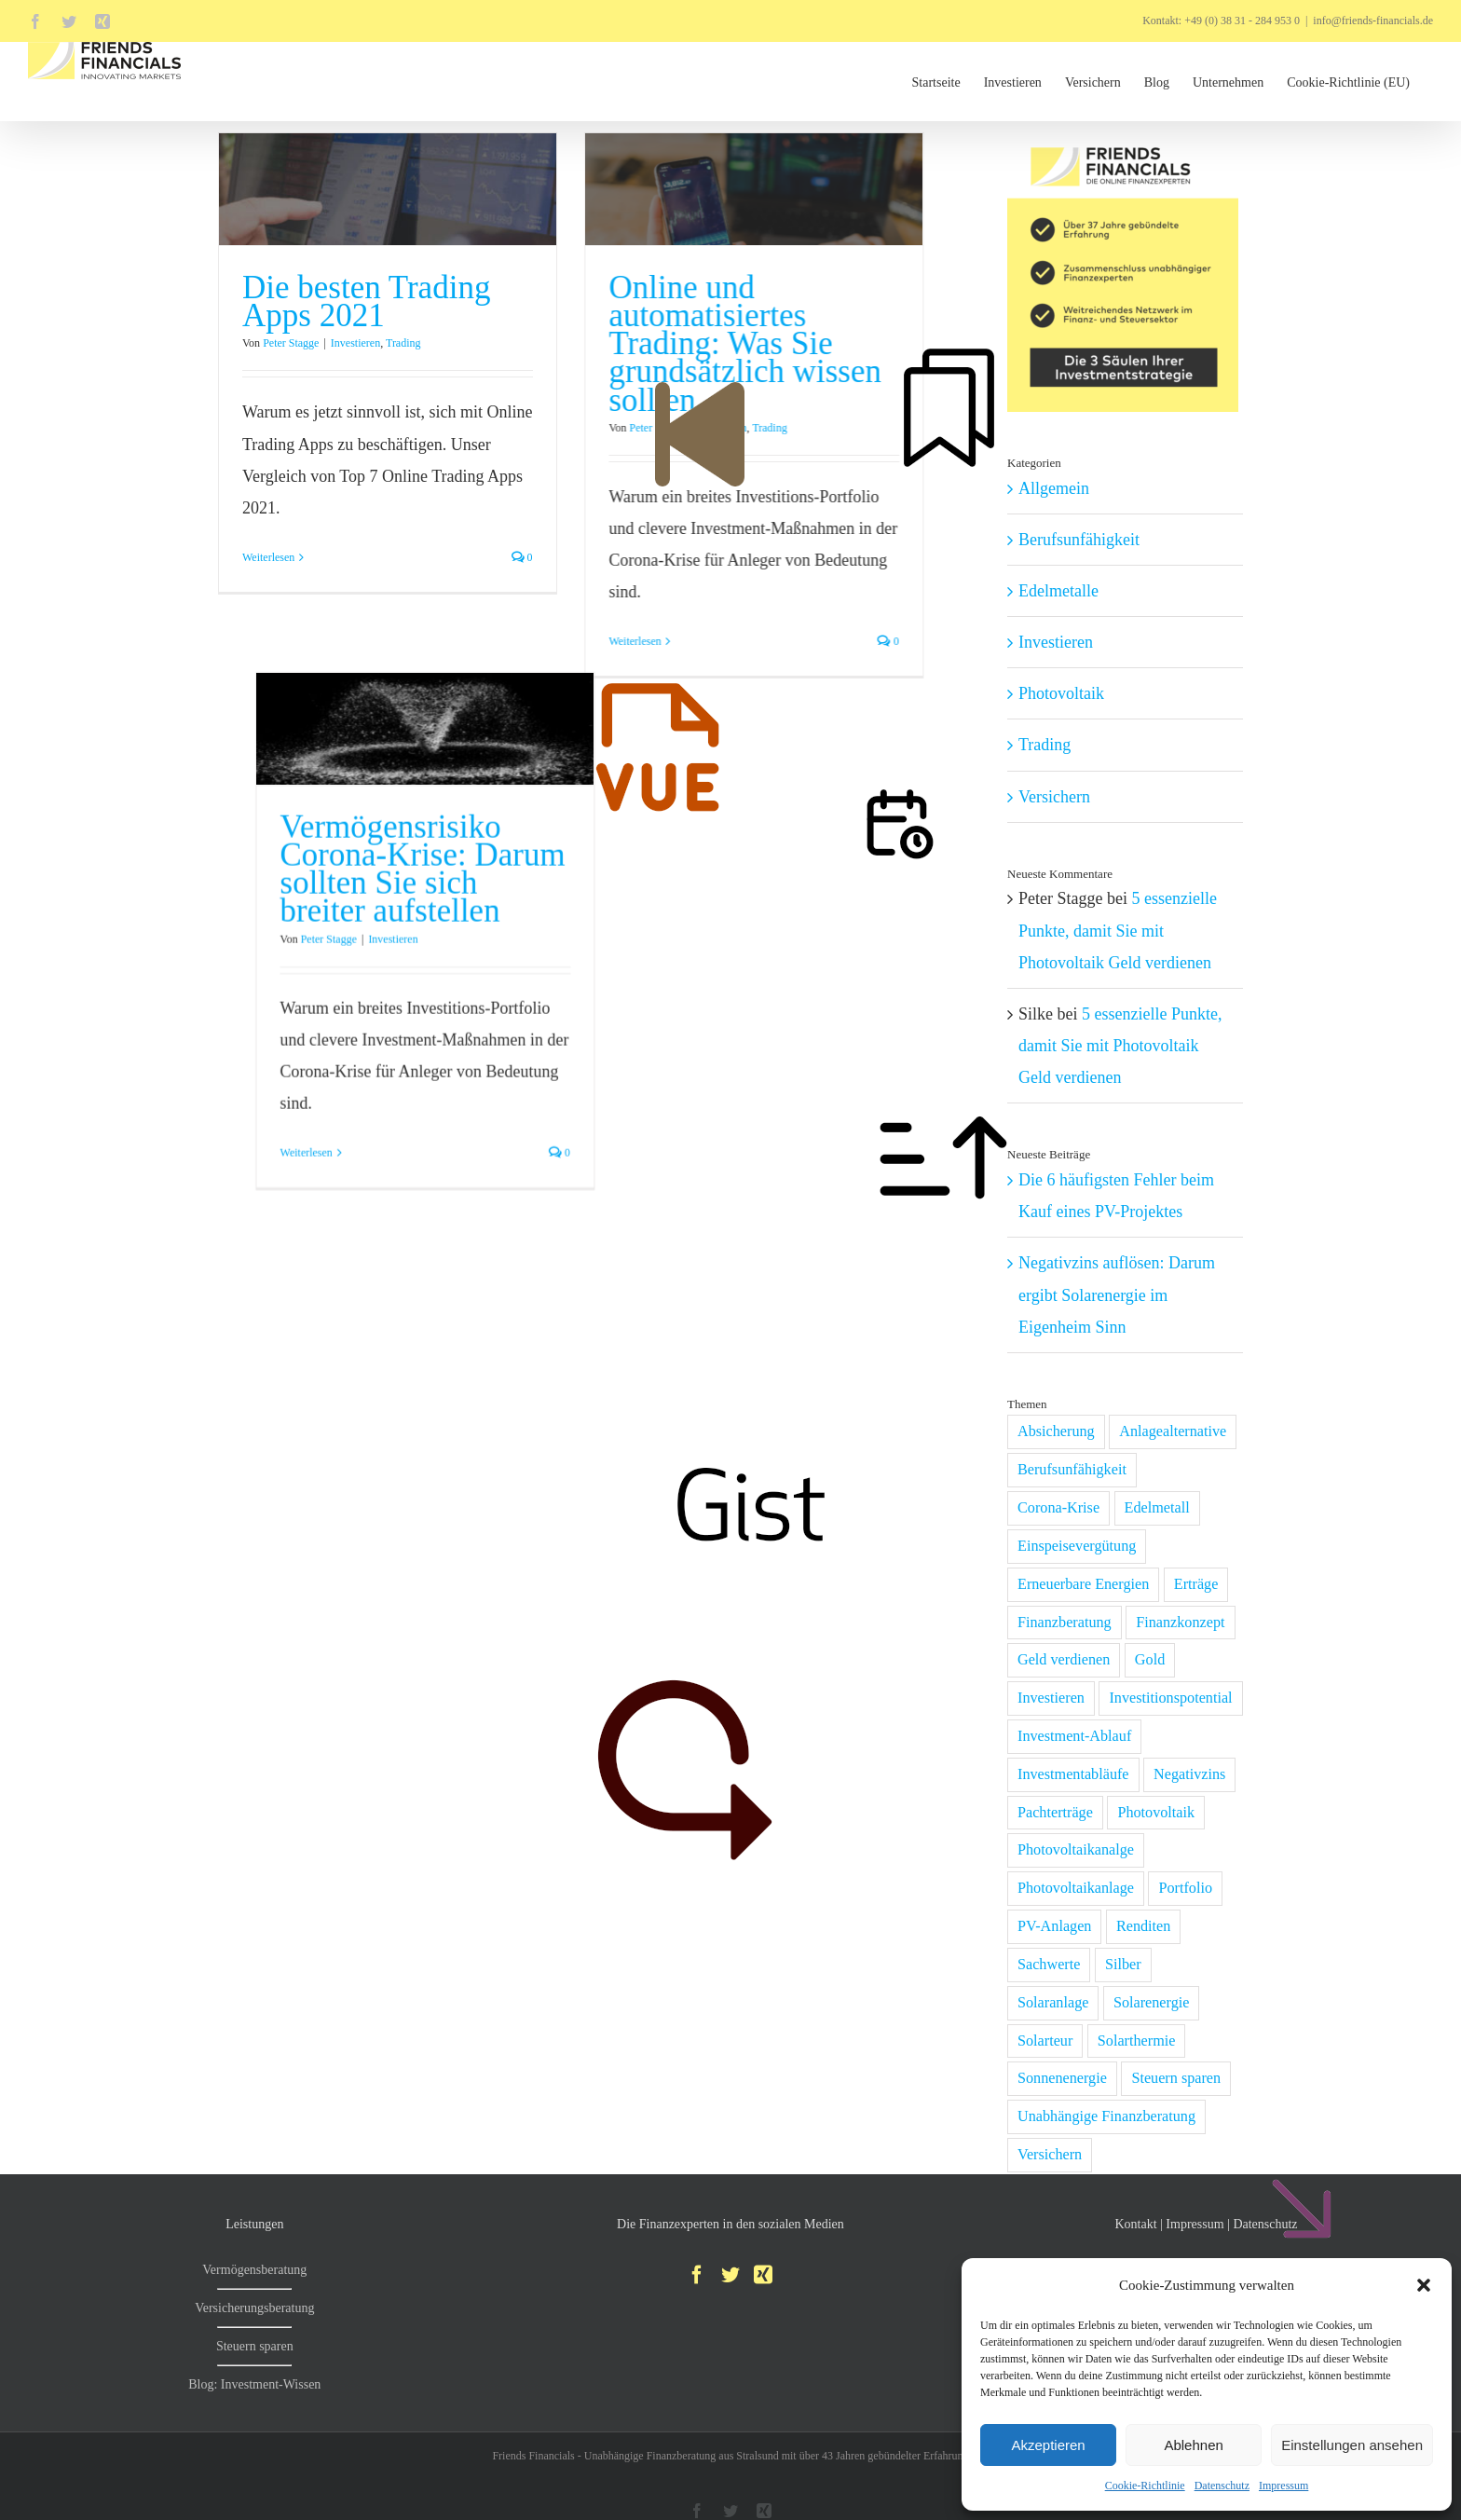  Describe the element at coordinates (1299, 2206) in the screenshot. I see `navigate to the next item diagonally` at that location.